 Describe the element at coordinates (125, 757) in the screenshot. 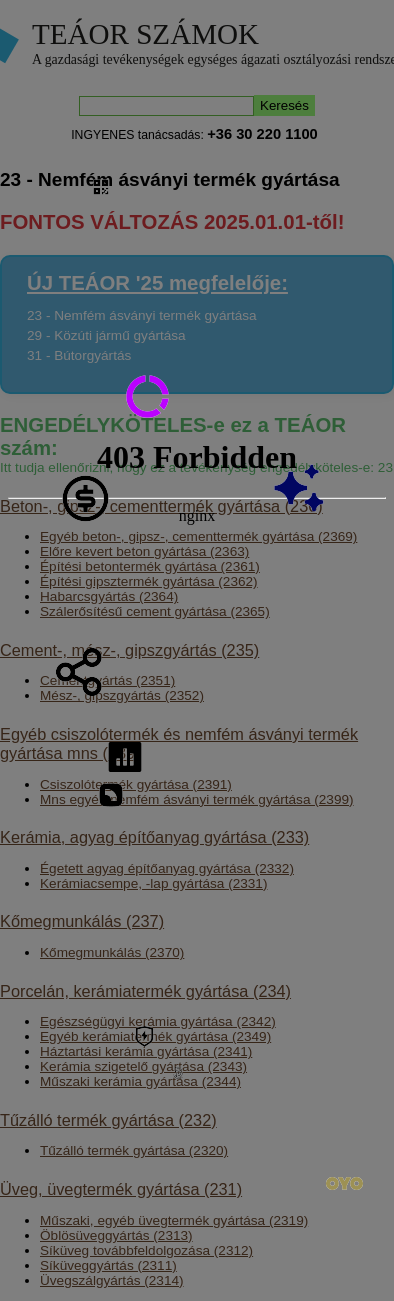

I see `view analytics dashboard` at that location.